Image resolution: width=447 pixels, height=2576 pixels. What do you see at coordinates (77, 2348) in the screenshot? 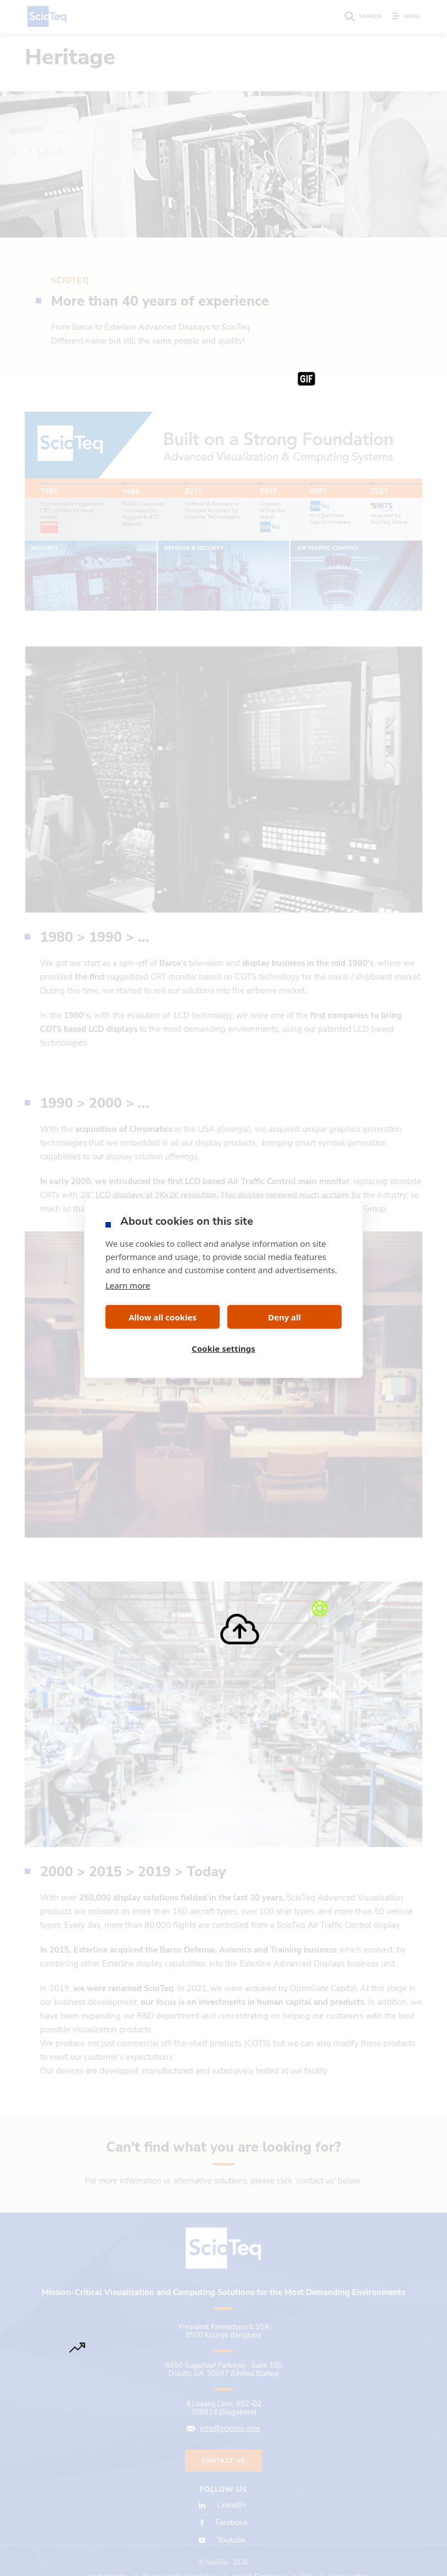
I see `view trending or popular content` at bounding box center [77, 2348].